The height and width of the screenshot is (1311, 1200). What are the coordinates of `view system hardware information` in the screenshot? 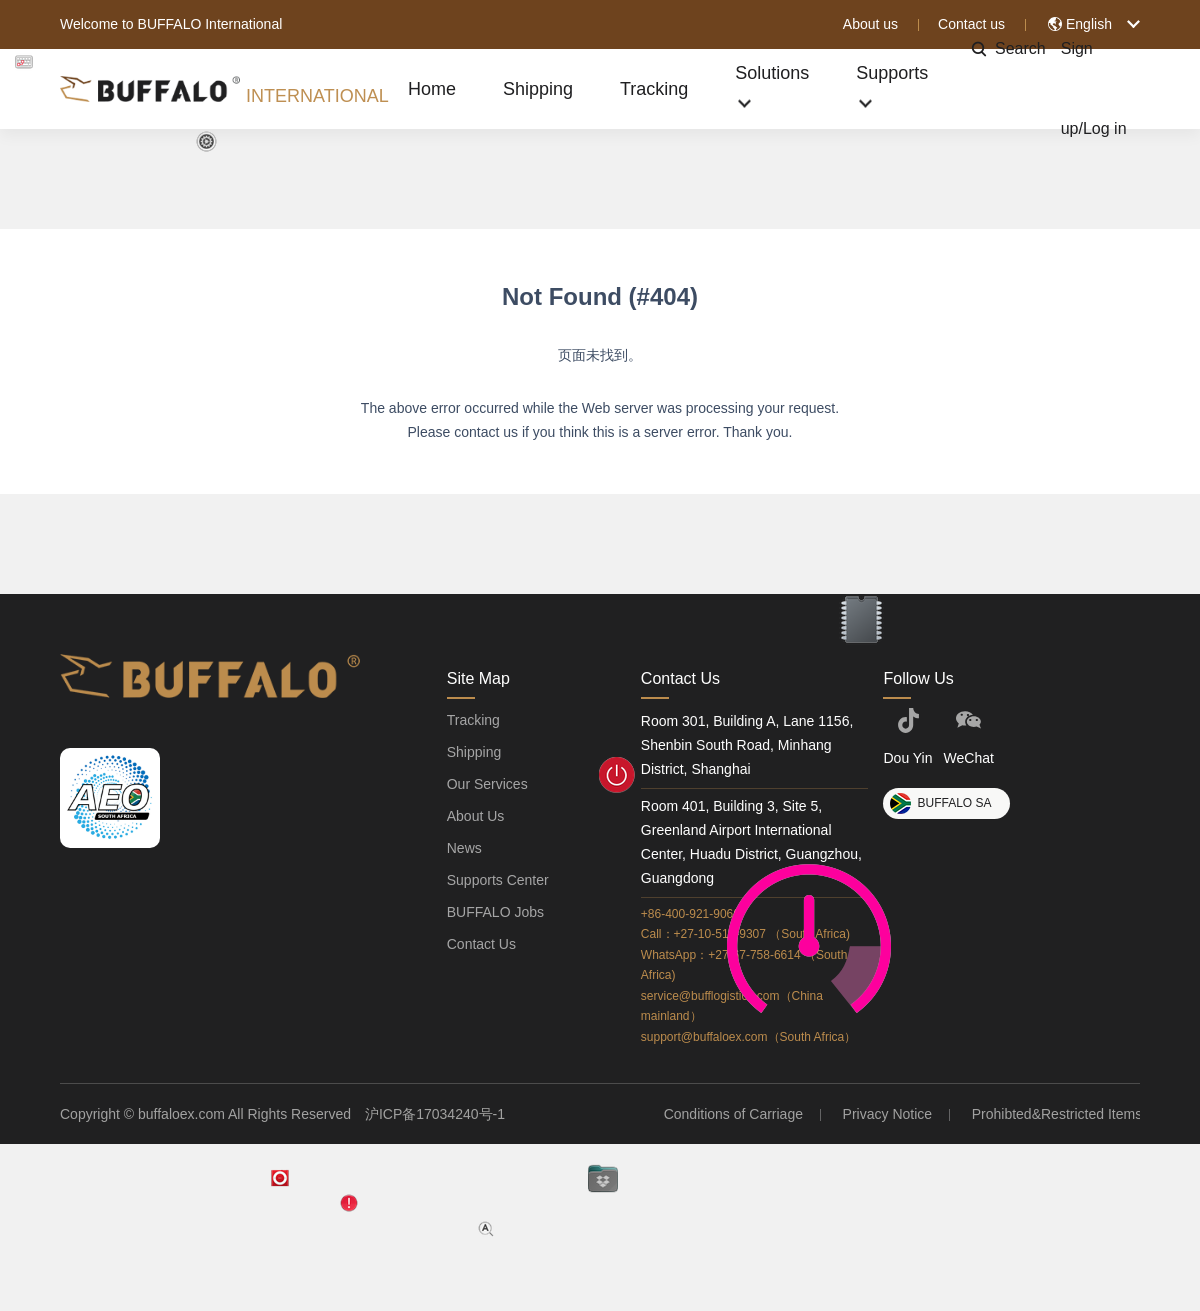 It's located at (861, 619).